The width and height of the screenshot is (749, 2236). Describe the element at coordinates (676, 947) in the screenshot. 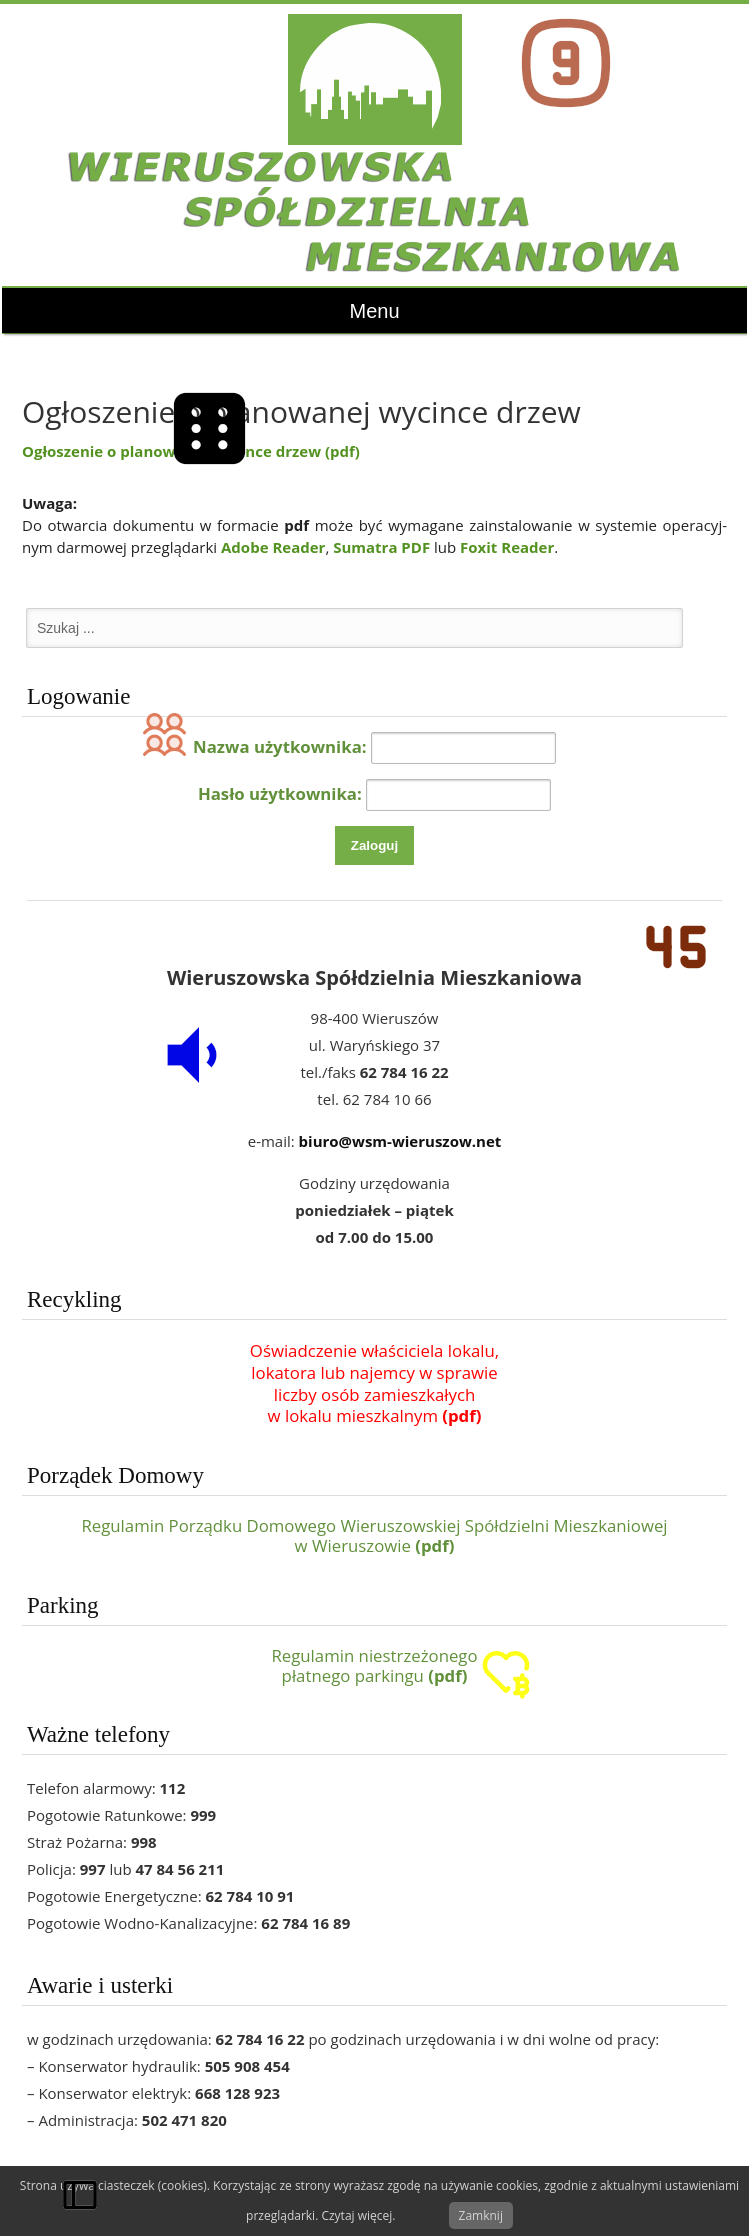

I see `indicates item number 45 in a list or sequence` at that location.